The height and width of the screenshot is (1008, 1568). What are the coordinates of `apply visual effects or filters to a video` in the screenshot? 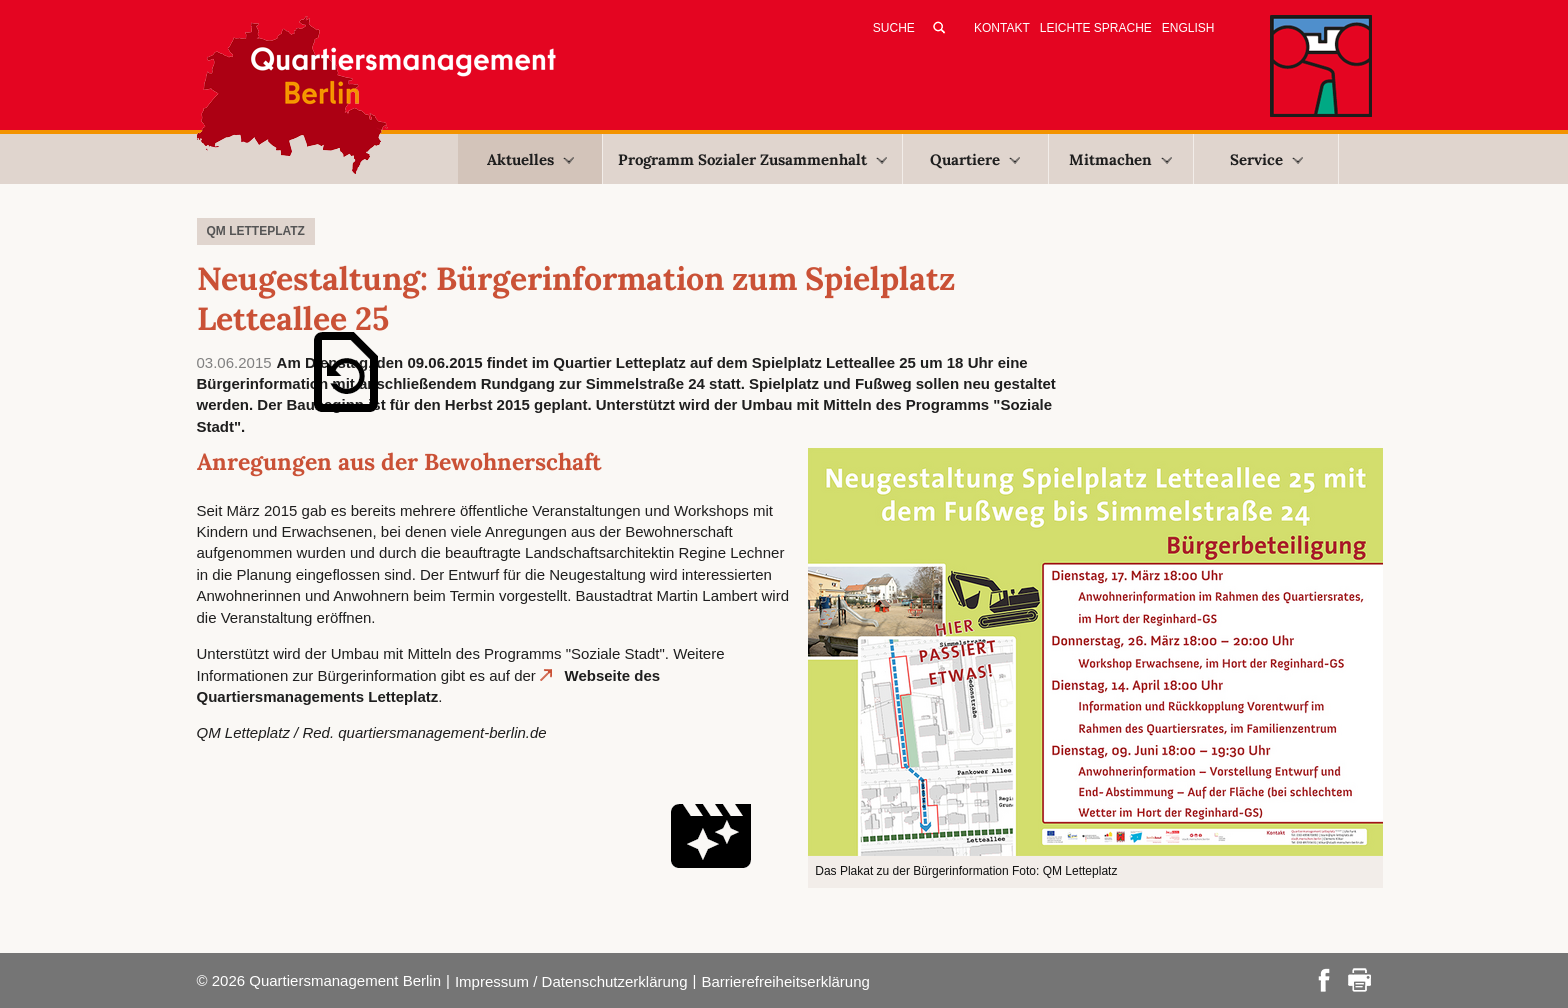 It's located at (711, 836).